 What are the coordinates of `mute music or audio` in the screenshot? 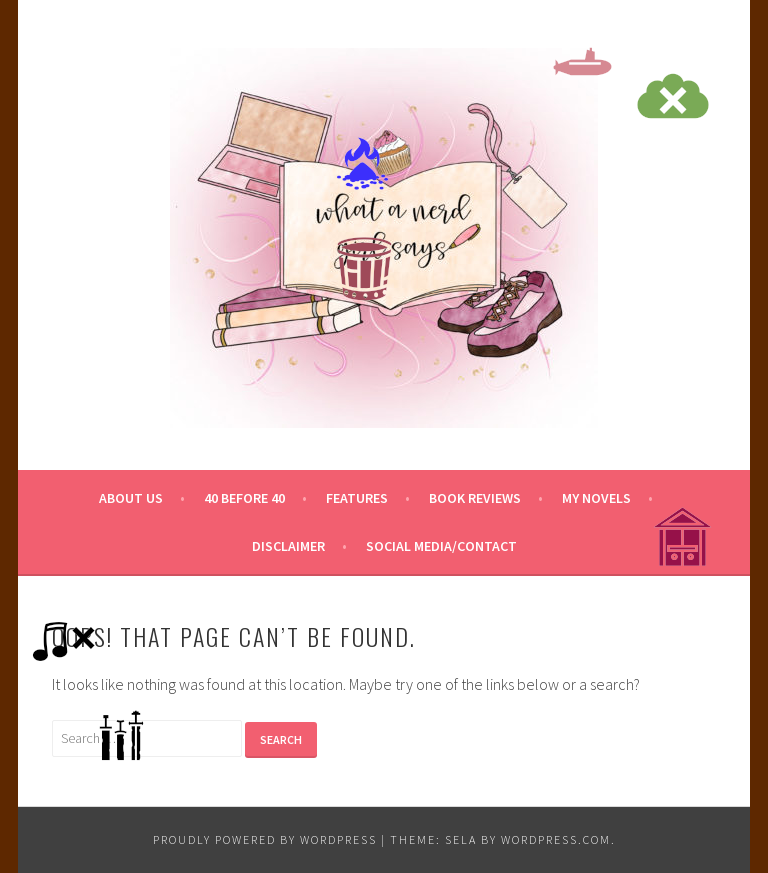 It's located at (65, 638).